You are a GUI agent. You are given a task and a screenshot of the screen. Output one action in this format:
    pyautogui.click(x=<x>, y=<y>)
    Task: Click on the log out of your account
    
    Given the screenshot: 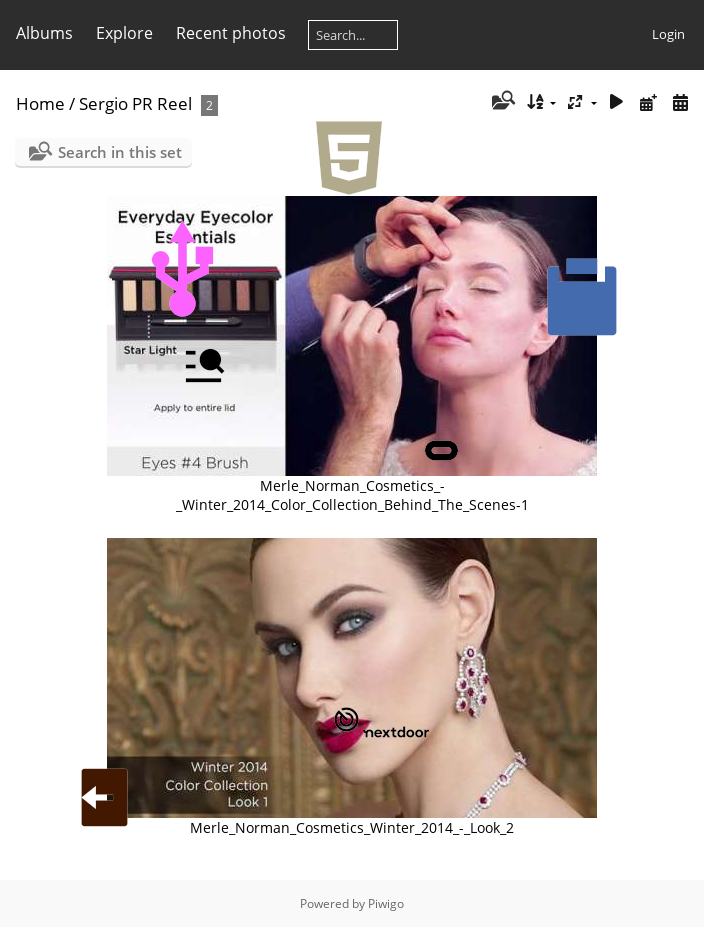 What is the action you would take?
    pyautogui.click(x=104, y=797)
    